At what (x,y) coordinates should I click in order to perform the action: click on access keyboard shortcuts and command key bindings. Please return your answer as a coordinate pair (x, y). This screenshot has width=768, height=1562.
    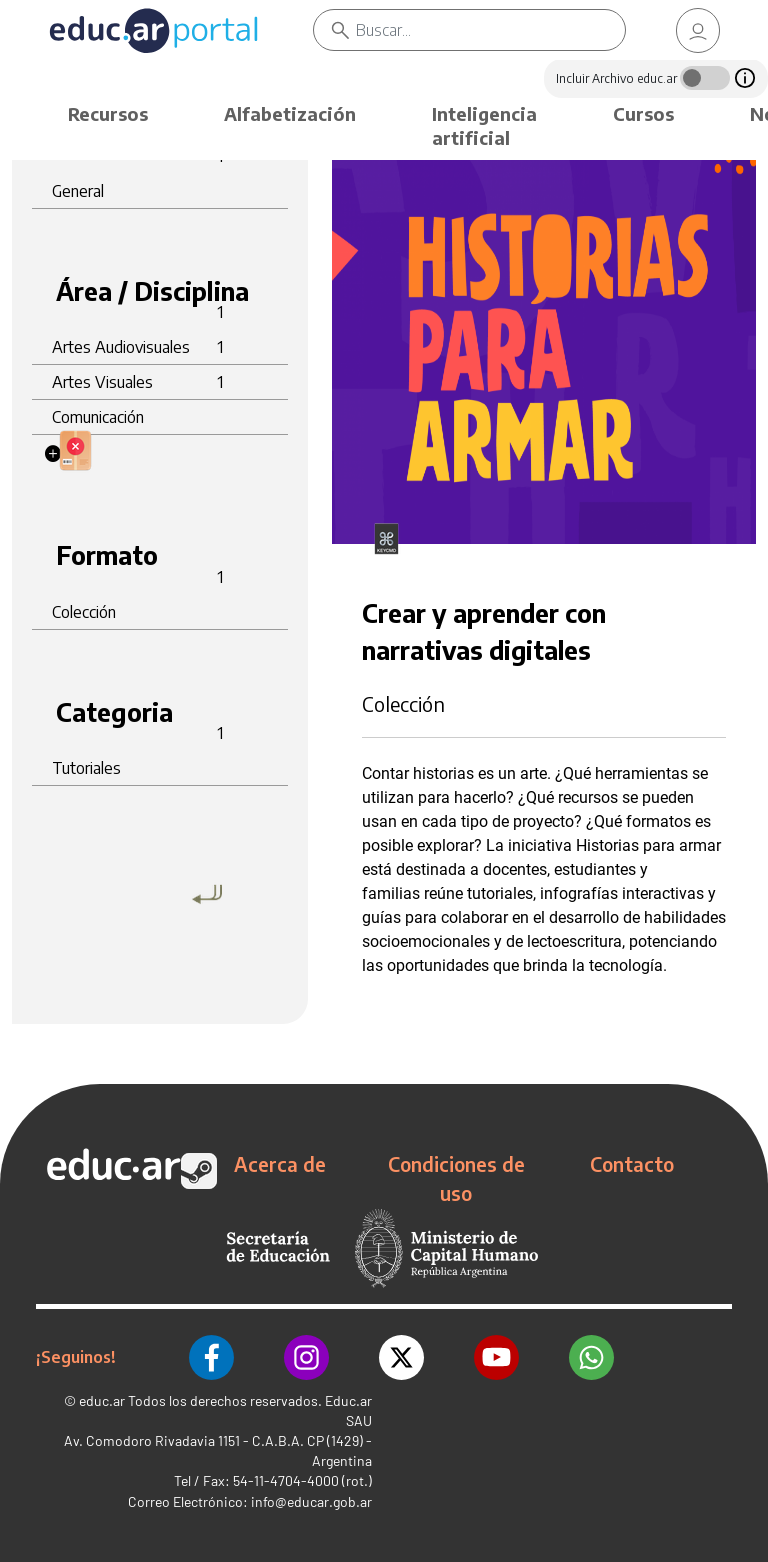
    Looking at the image, I should click on (386, 539).